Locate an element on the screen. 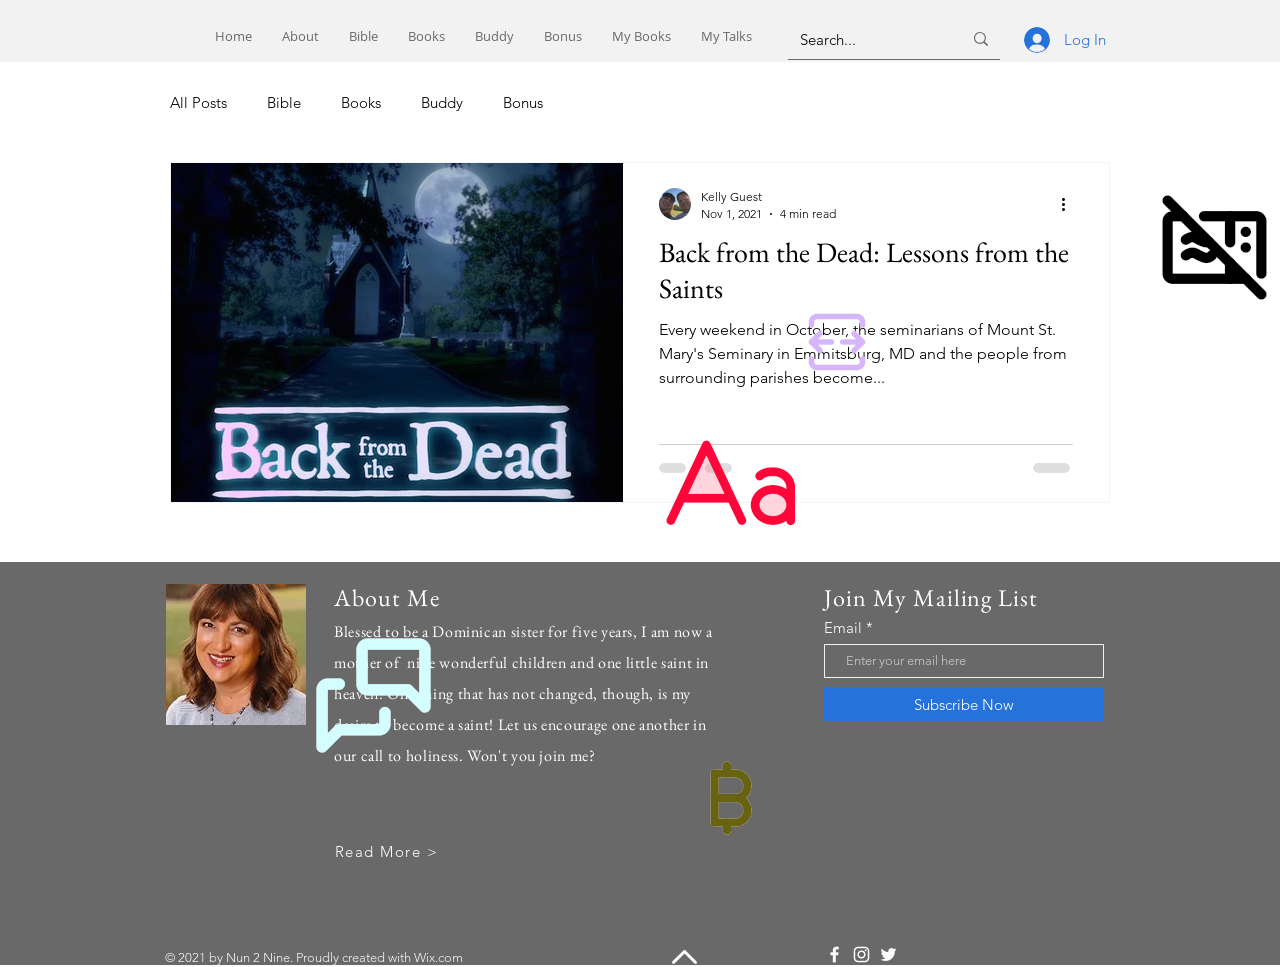 This screenshot has width=1280, height=967. indicates Thai baht currency is located at coordinates (731, 798).